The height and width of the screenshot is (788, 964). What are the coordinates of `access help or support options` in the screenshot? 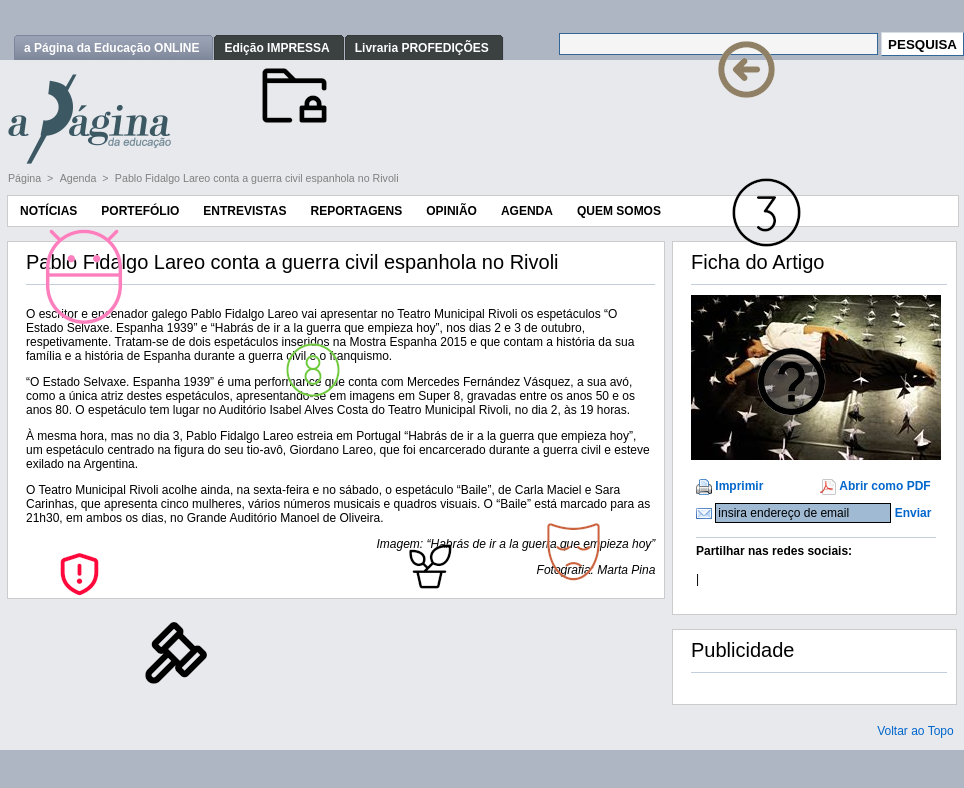 It's located at (791, 381).